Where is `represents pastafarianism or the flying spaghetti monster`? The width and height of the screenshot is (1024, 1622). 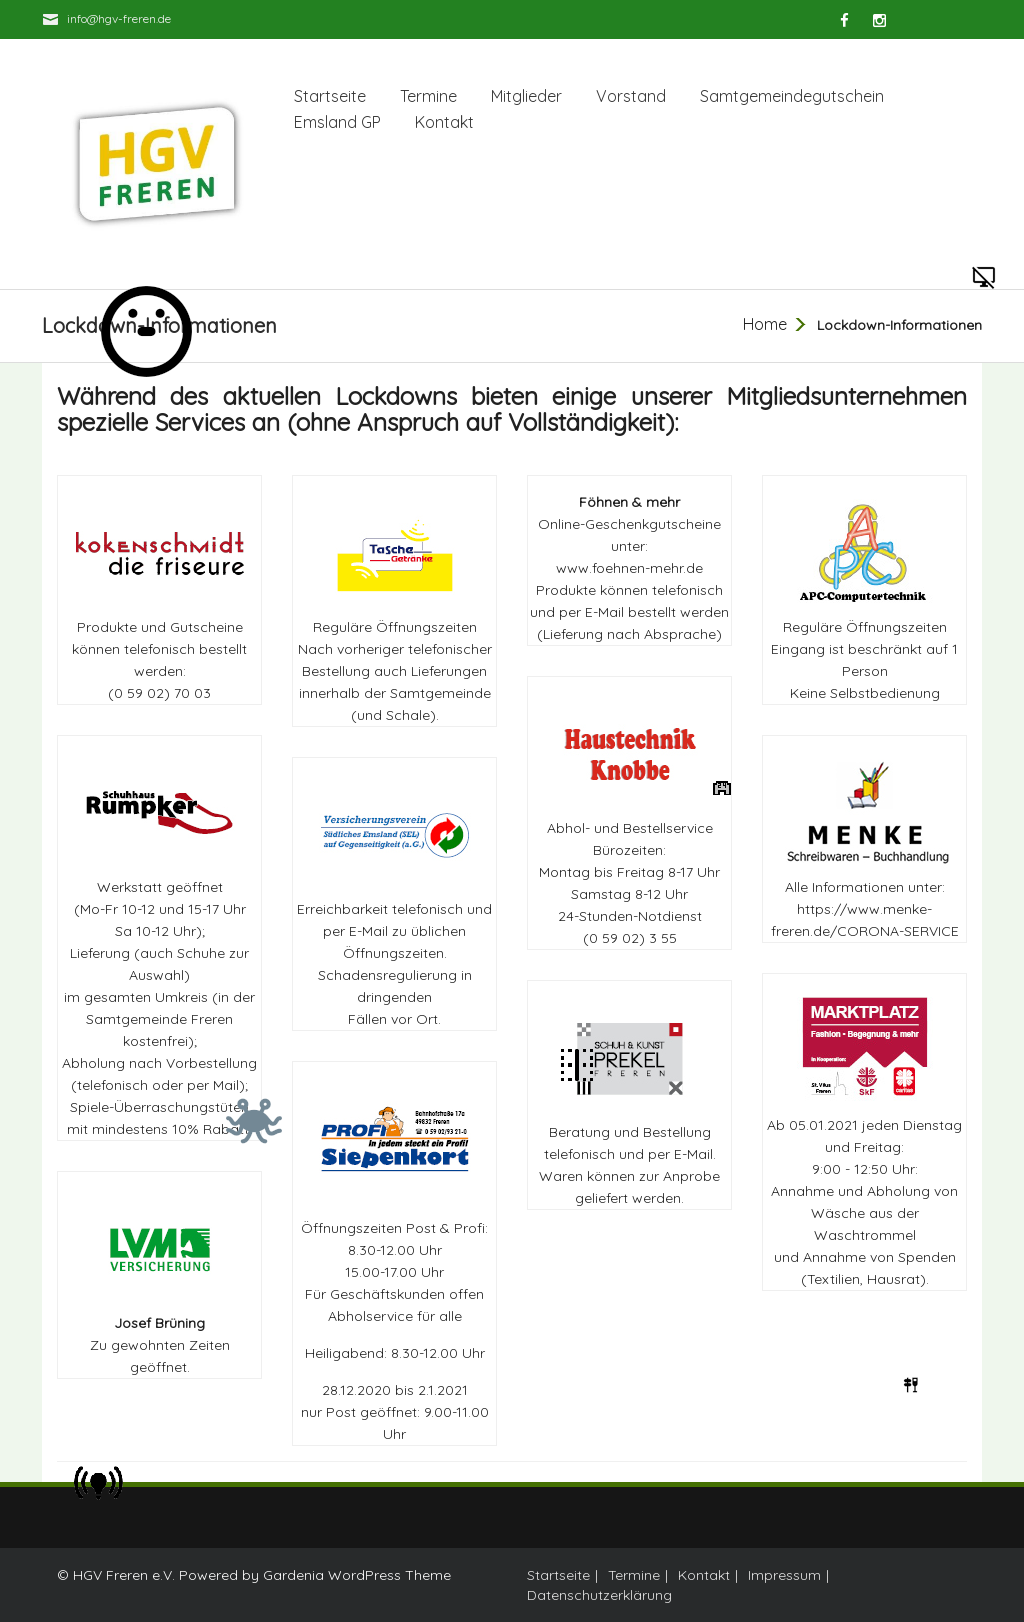
represents pastafarianism or the flying spaghetti monster is located at coordinates (254, 1121).